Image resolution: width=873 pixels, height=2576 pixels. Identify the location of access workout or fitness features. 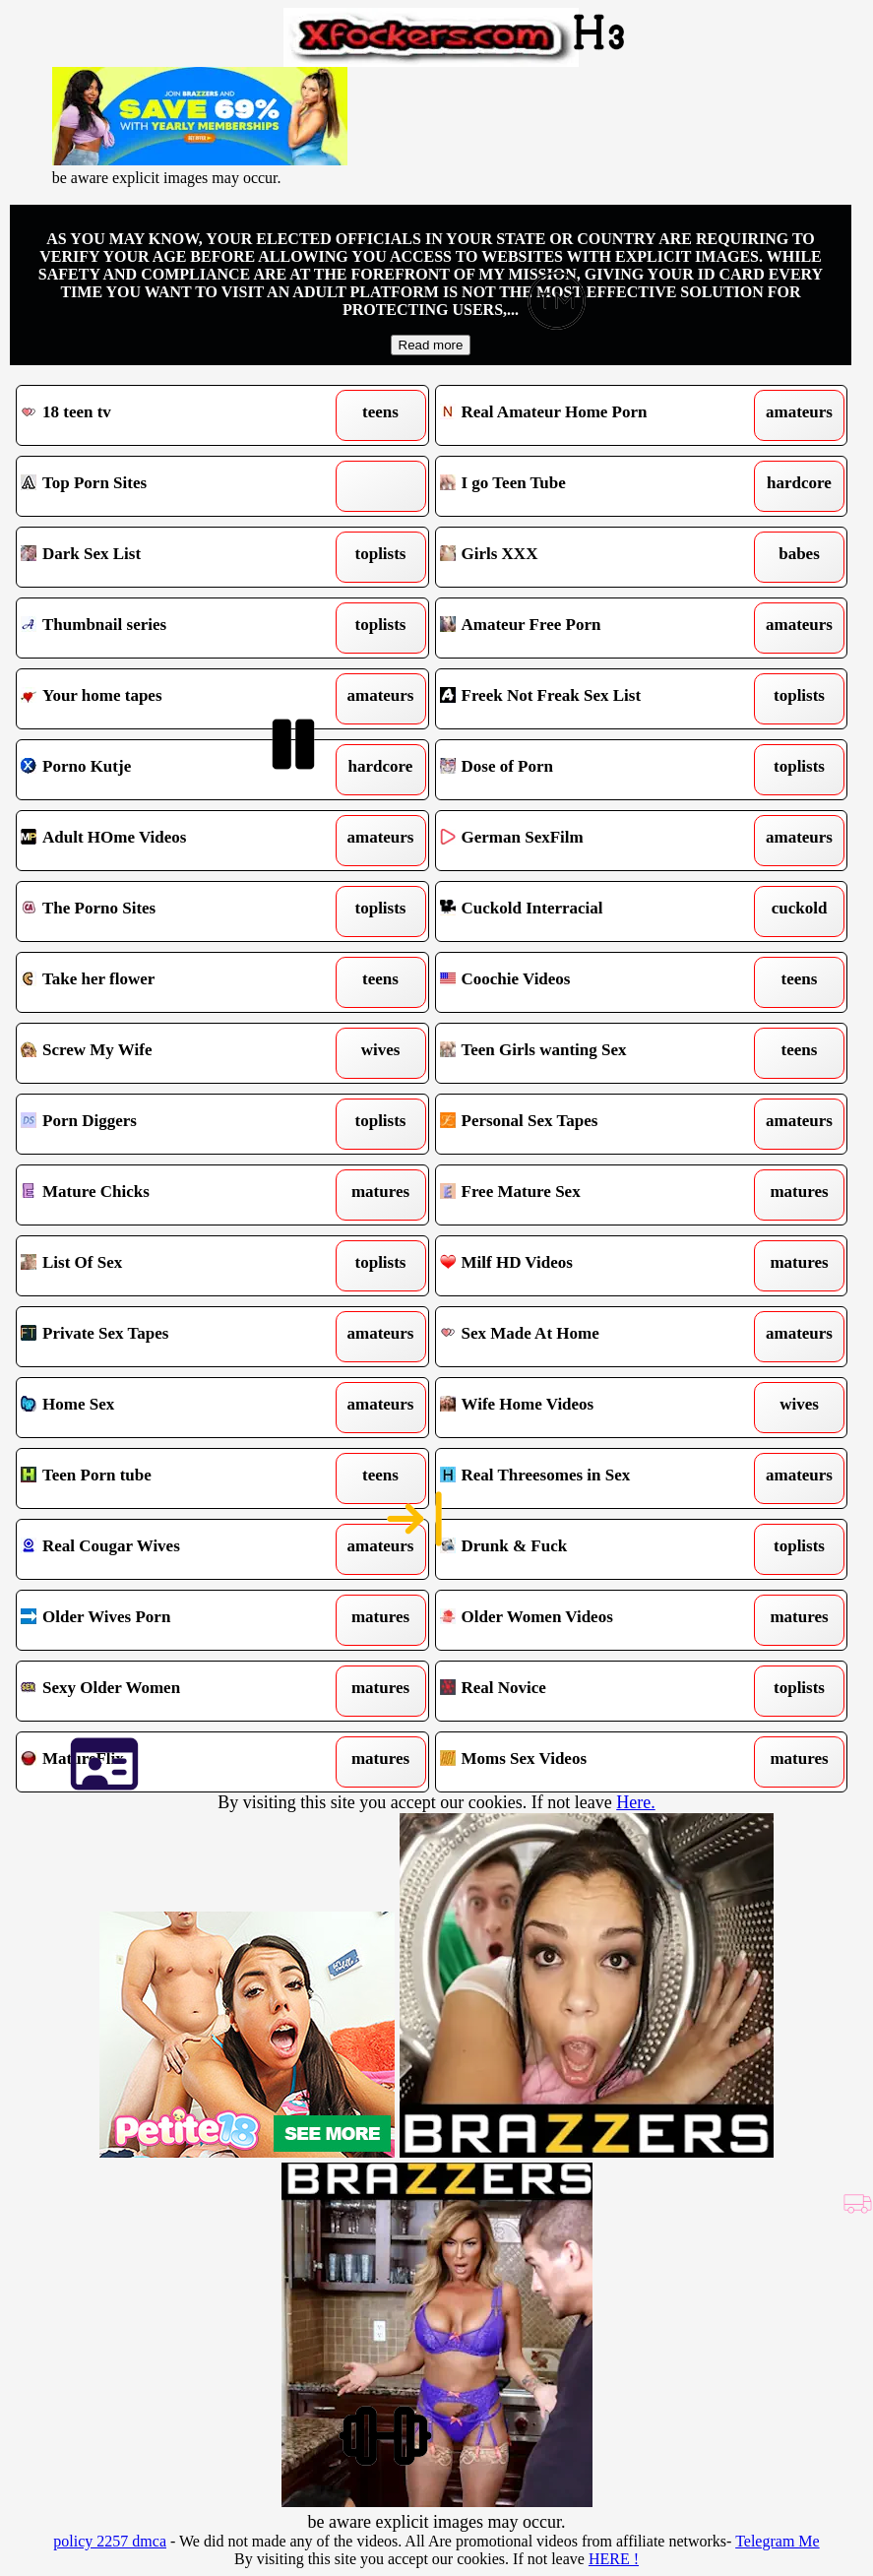
(385, 2435).